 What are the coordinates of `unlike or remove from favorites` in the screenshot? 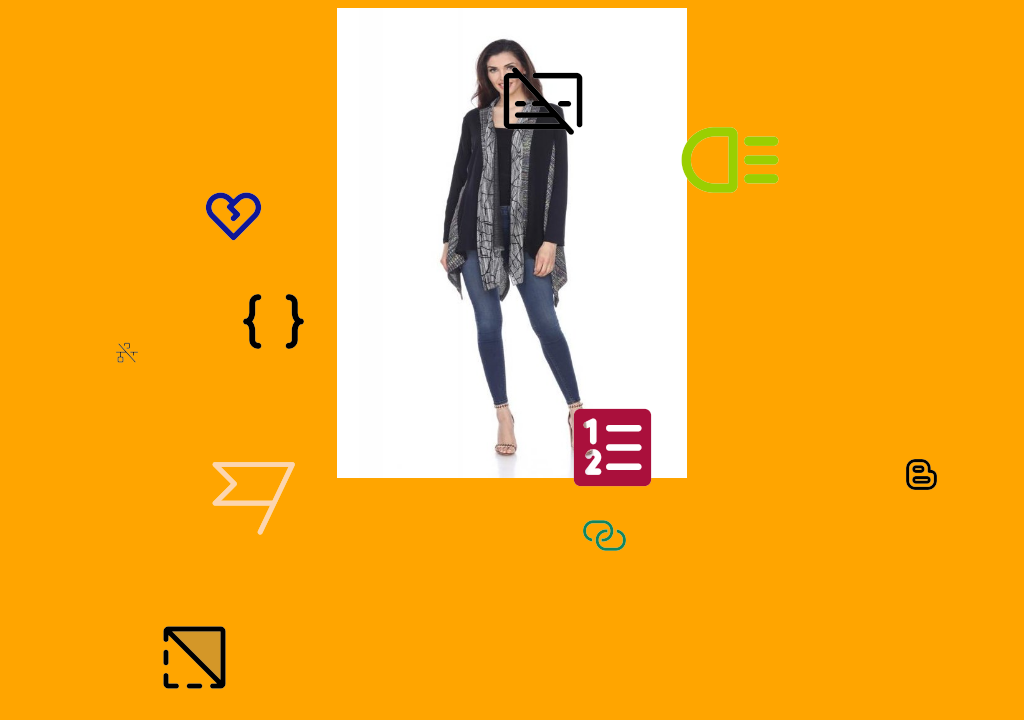 It's located at (233, 214).